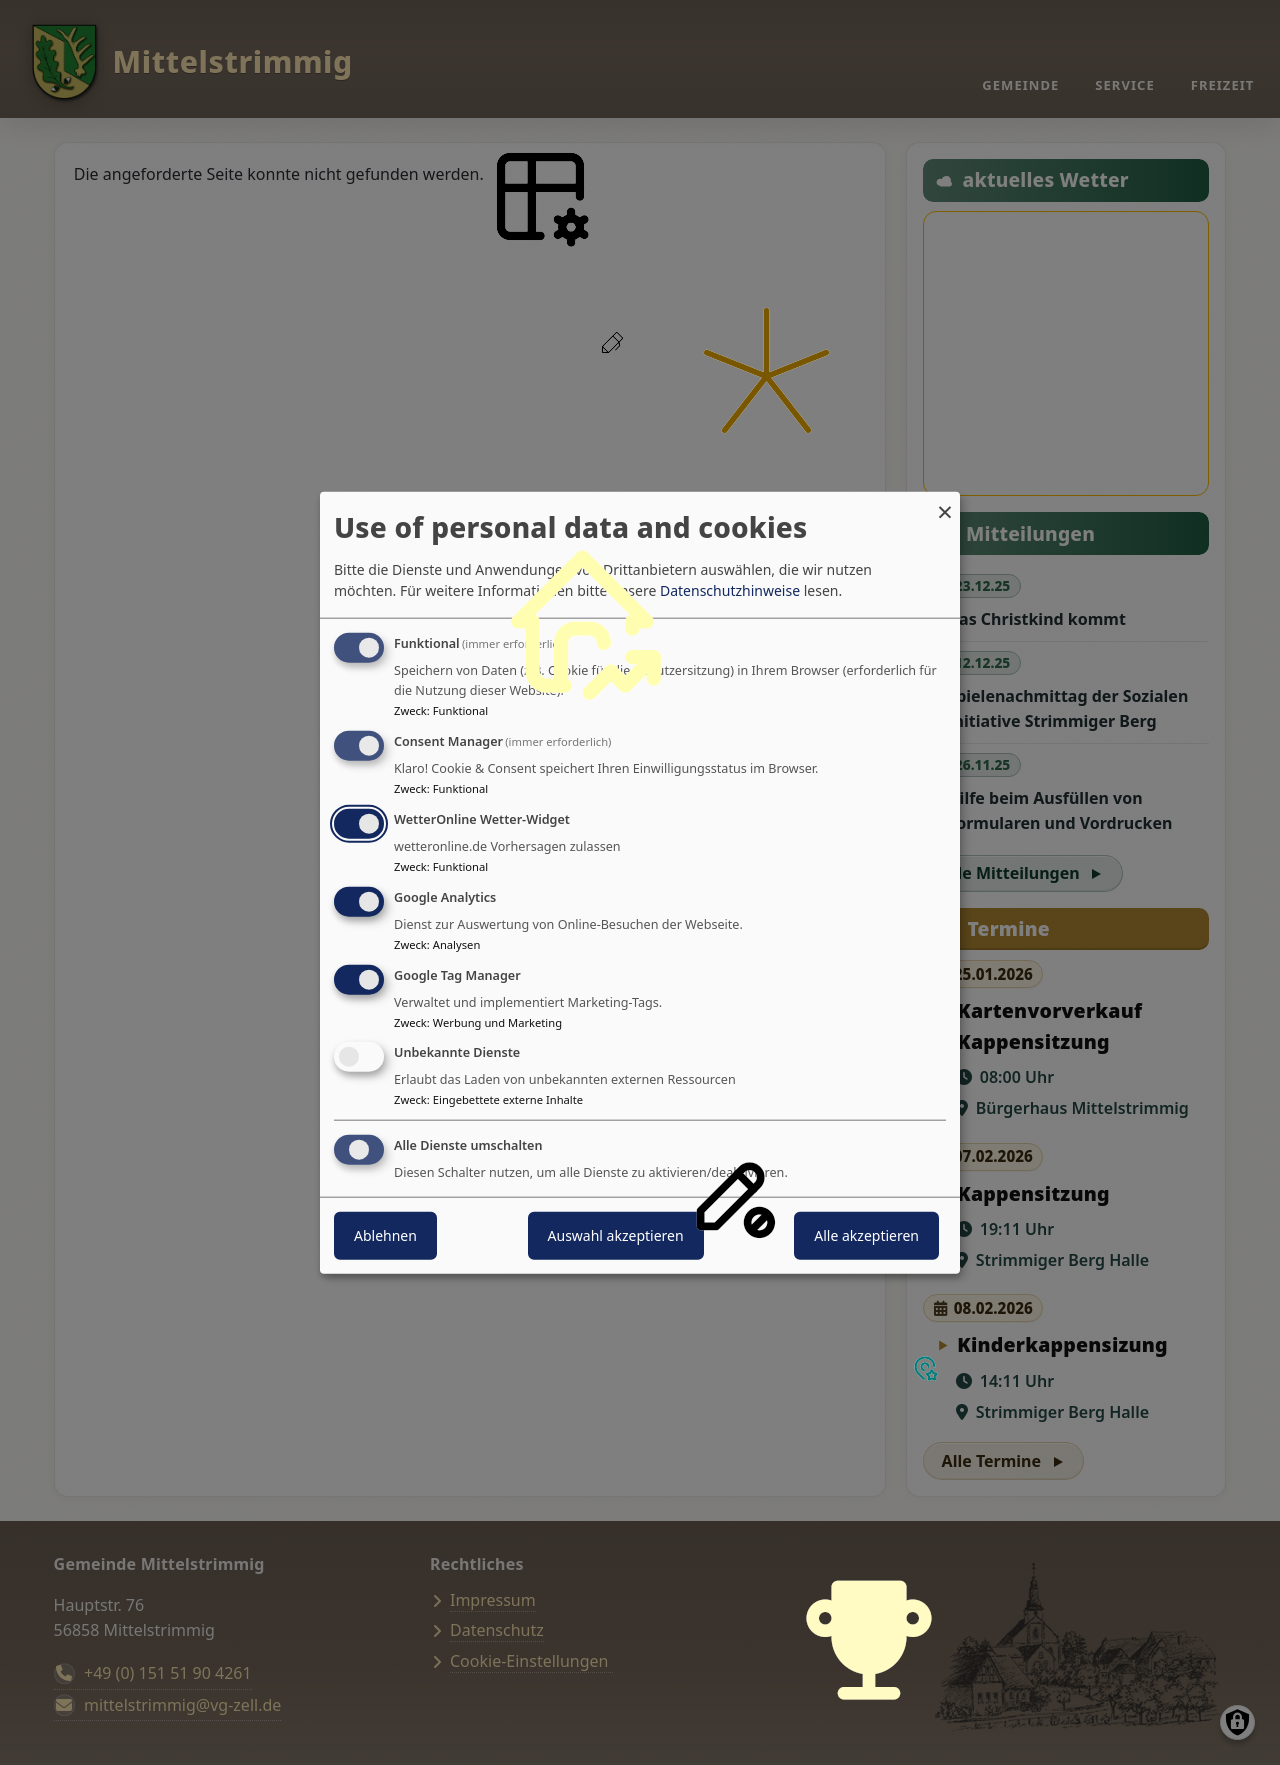 The height and width of the screenshot is (1765, 1280). I want to click on view home analytics and statistics, so click(582, 621).